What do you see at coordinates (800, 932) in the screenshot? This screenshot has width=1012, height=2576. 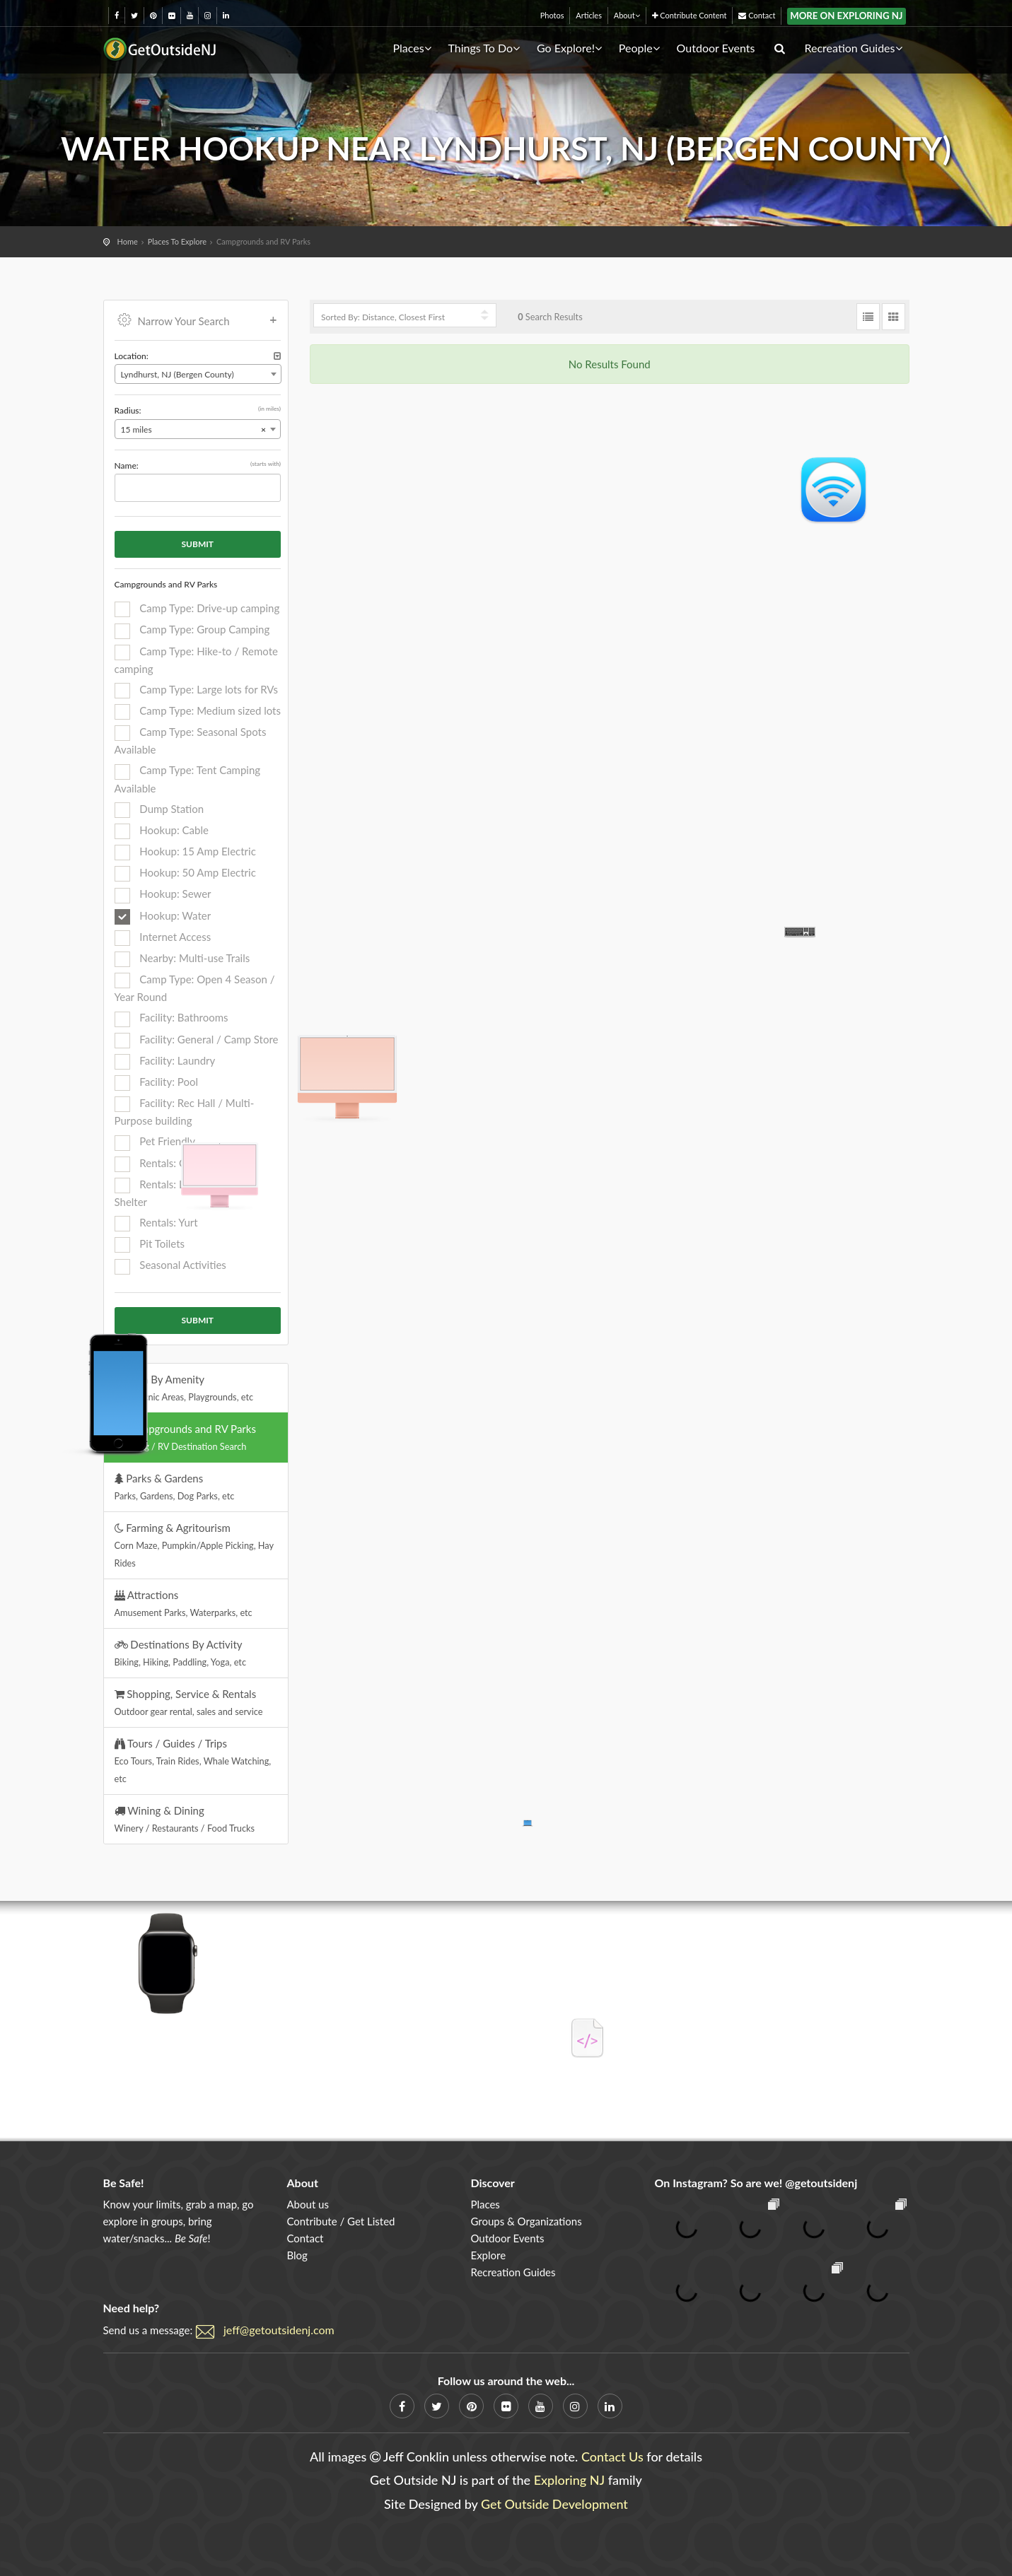 I see `connect or manage a wireless keyboard` at bounding box center [800, 932].